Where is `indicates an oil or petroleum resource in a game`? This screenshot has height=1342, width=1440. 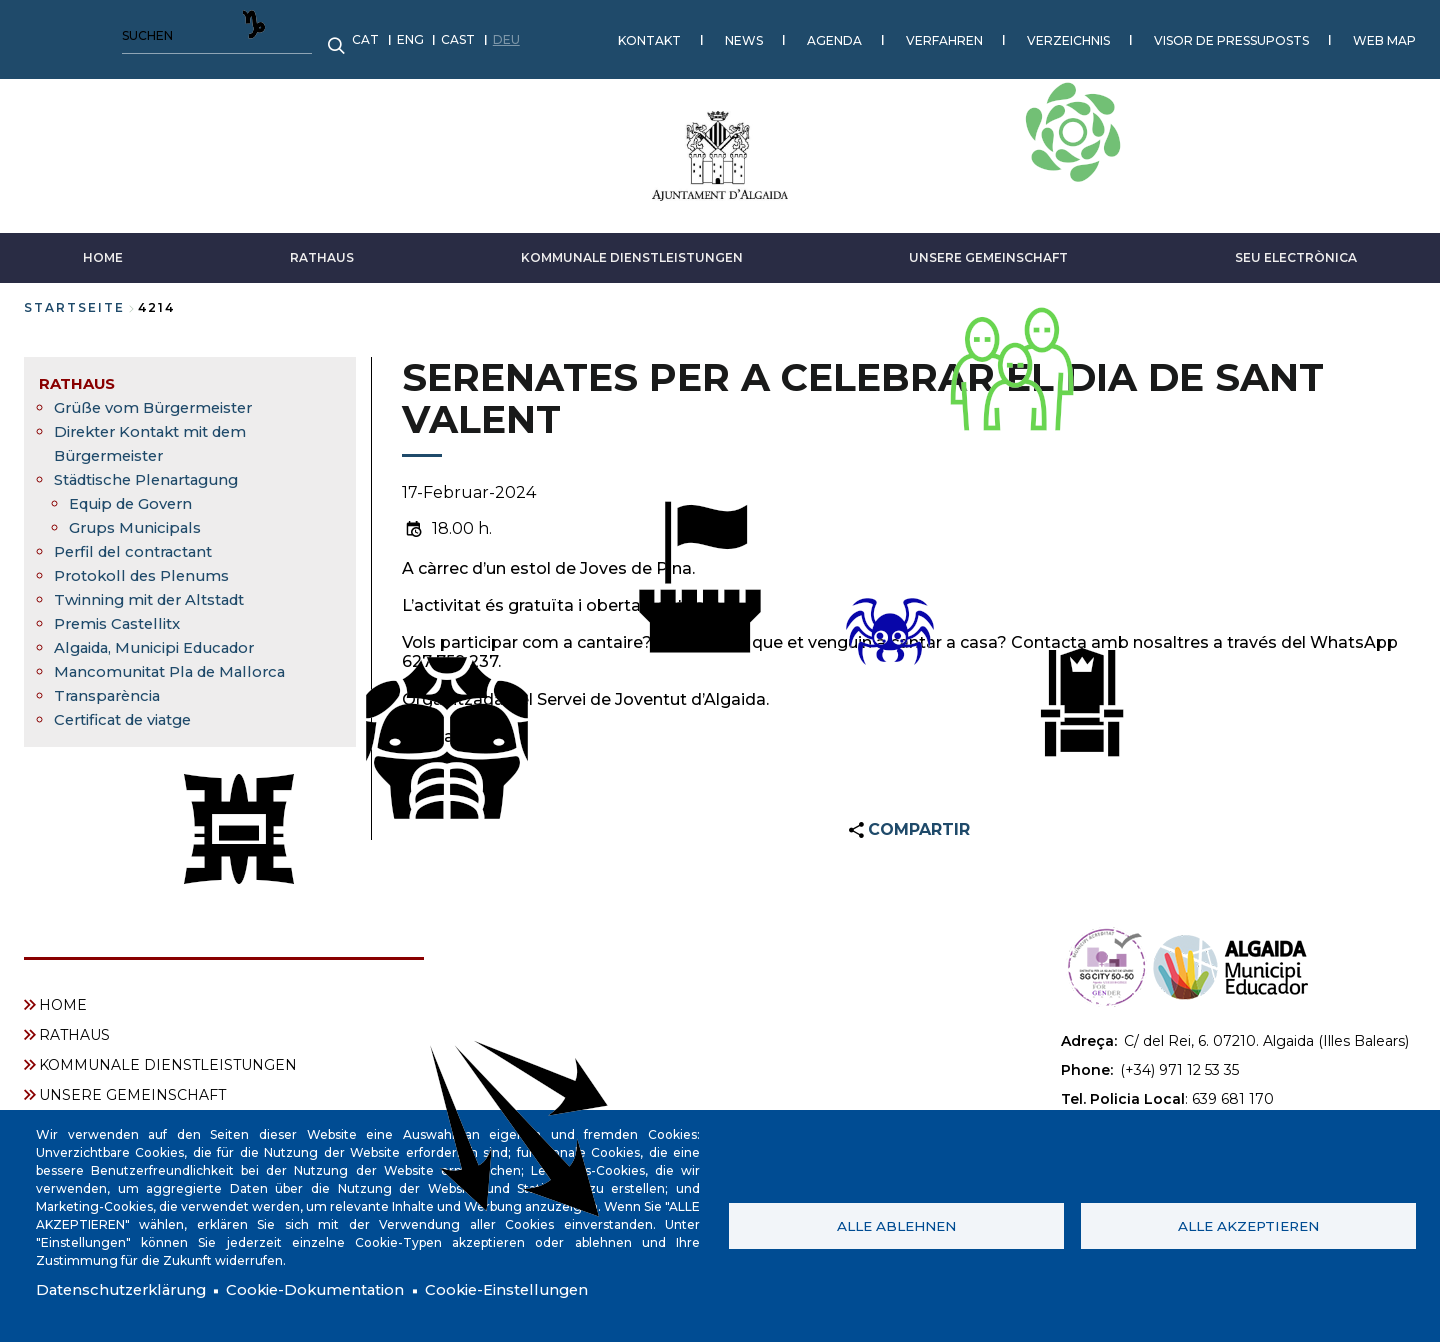 indicates an oil or petroleum resource in a game is located at coordinates (1073, 132).